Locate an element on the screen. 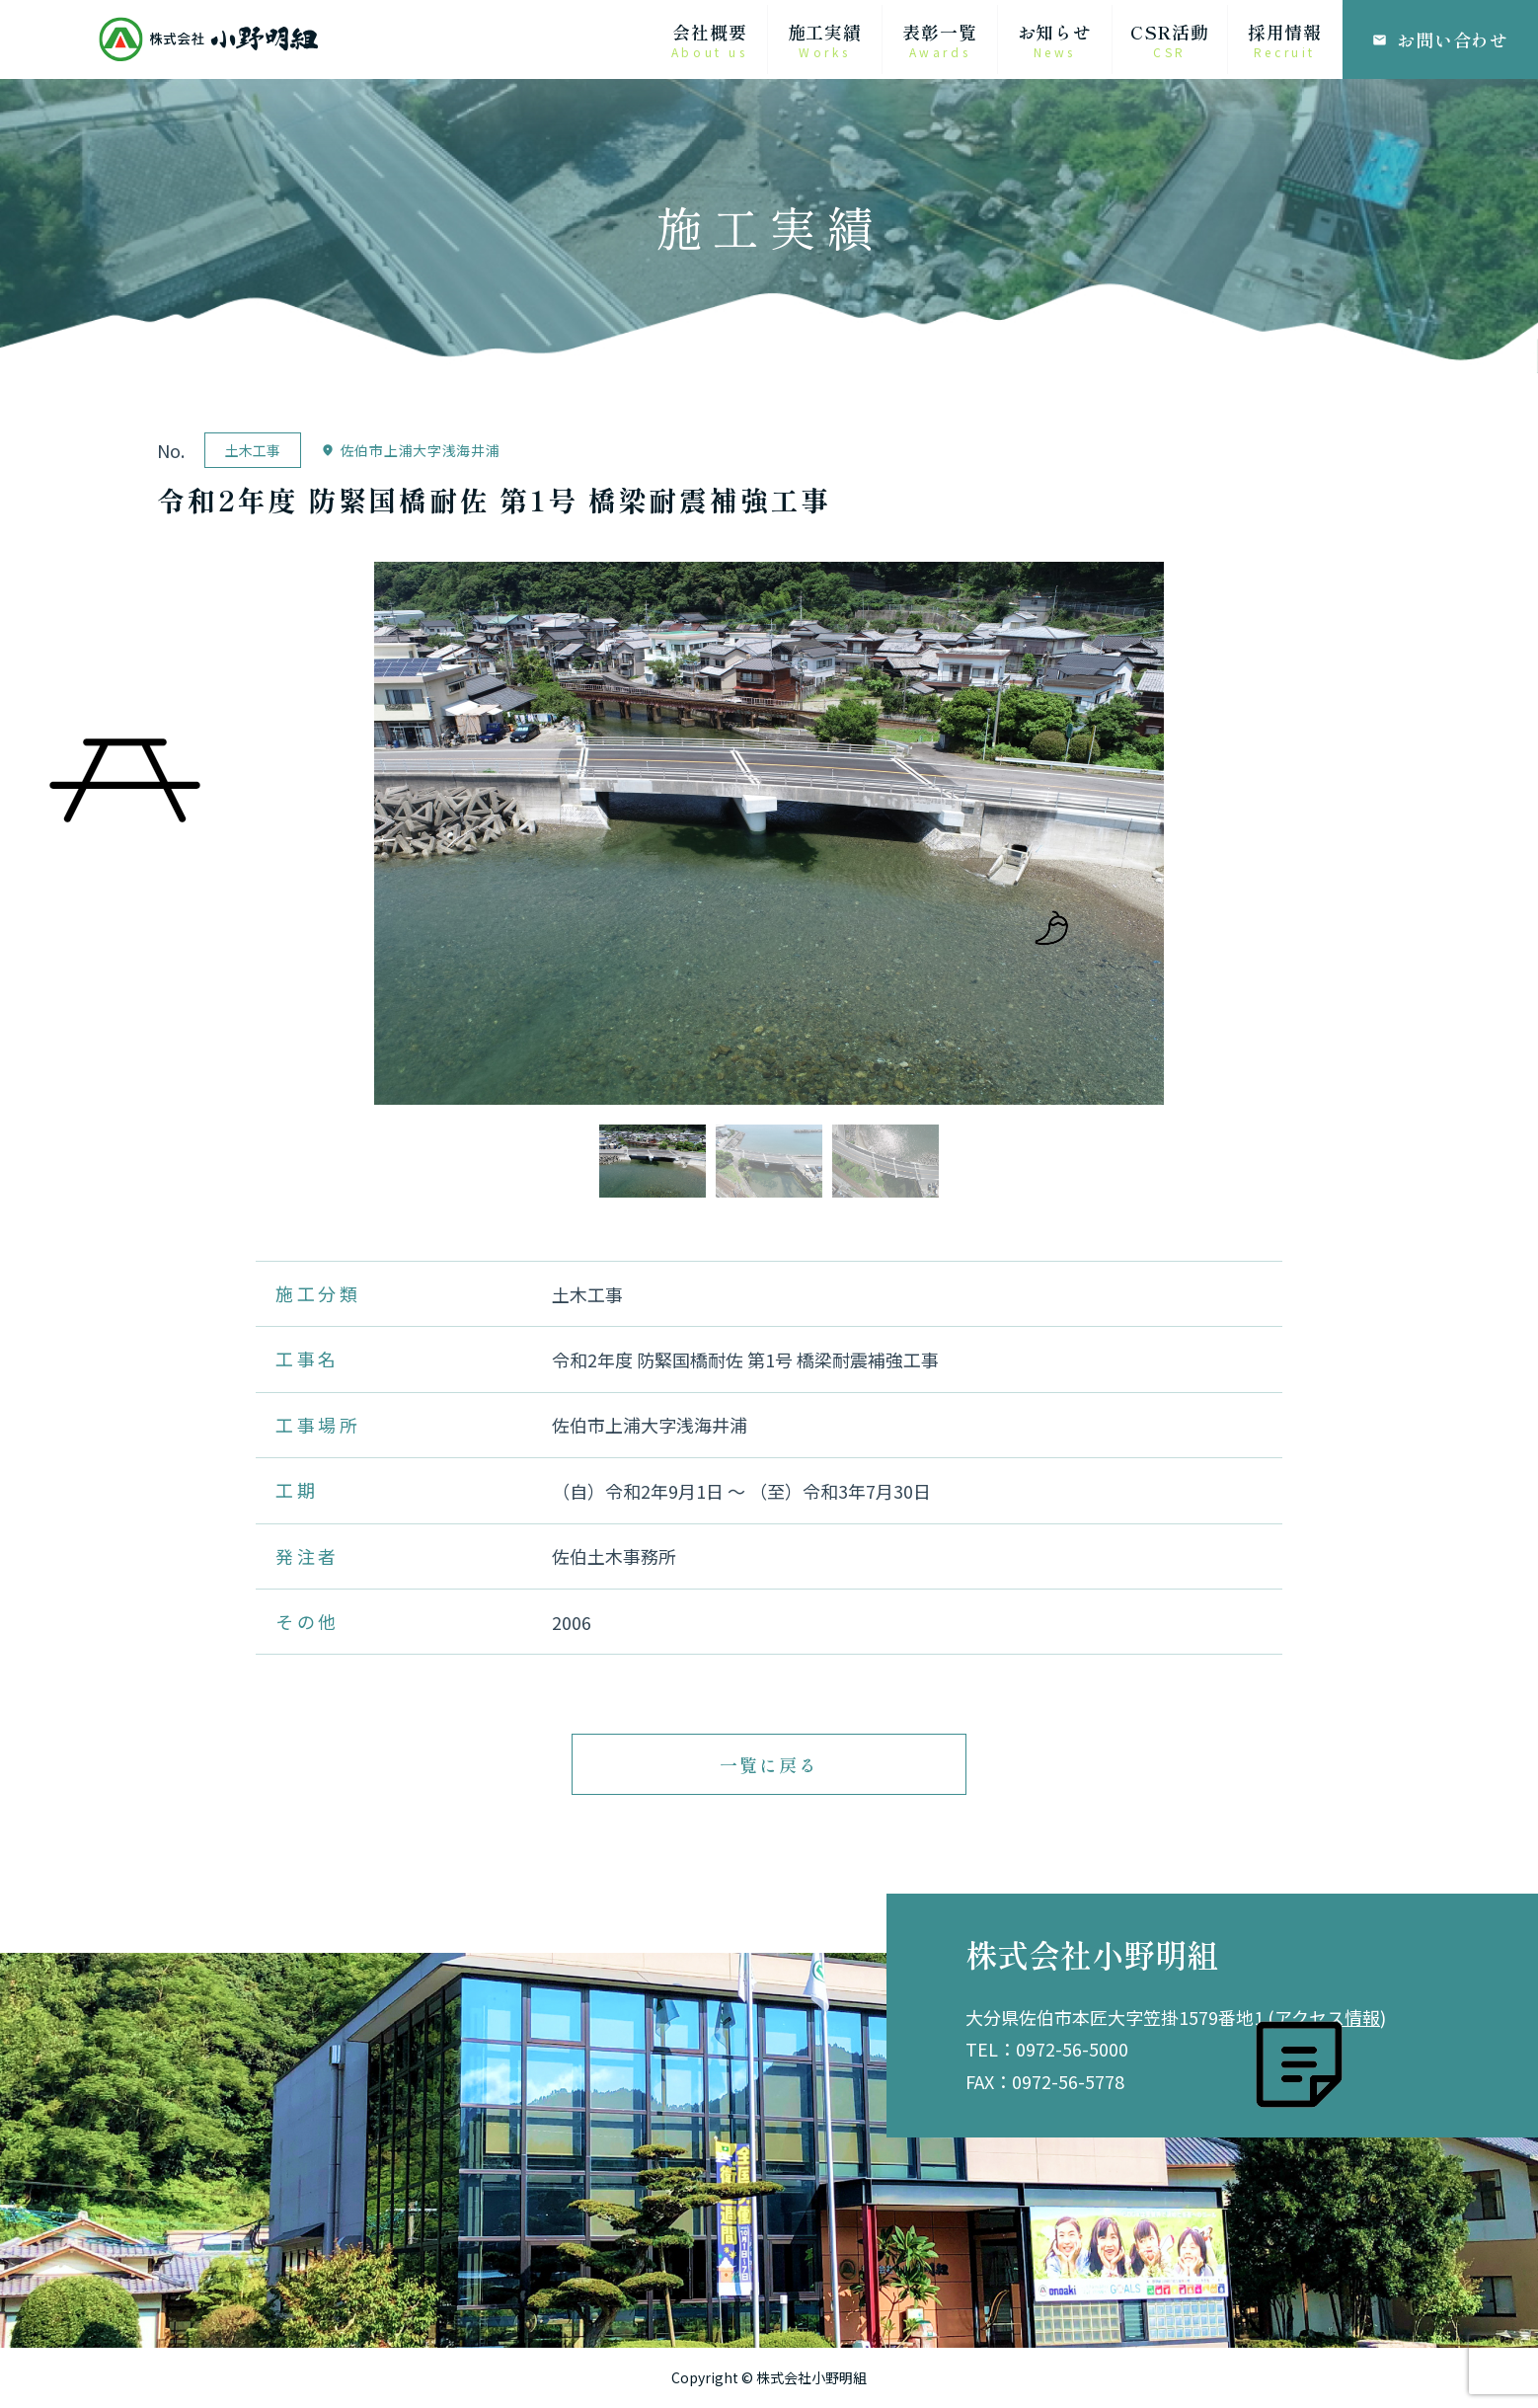 This screenshot has height=2408, width=1538. create a new note is located at coordinates (1299, 2064).